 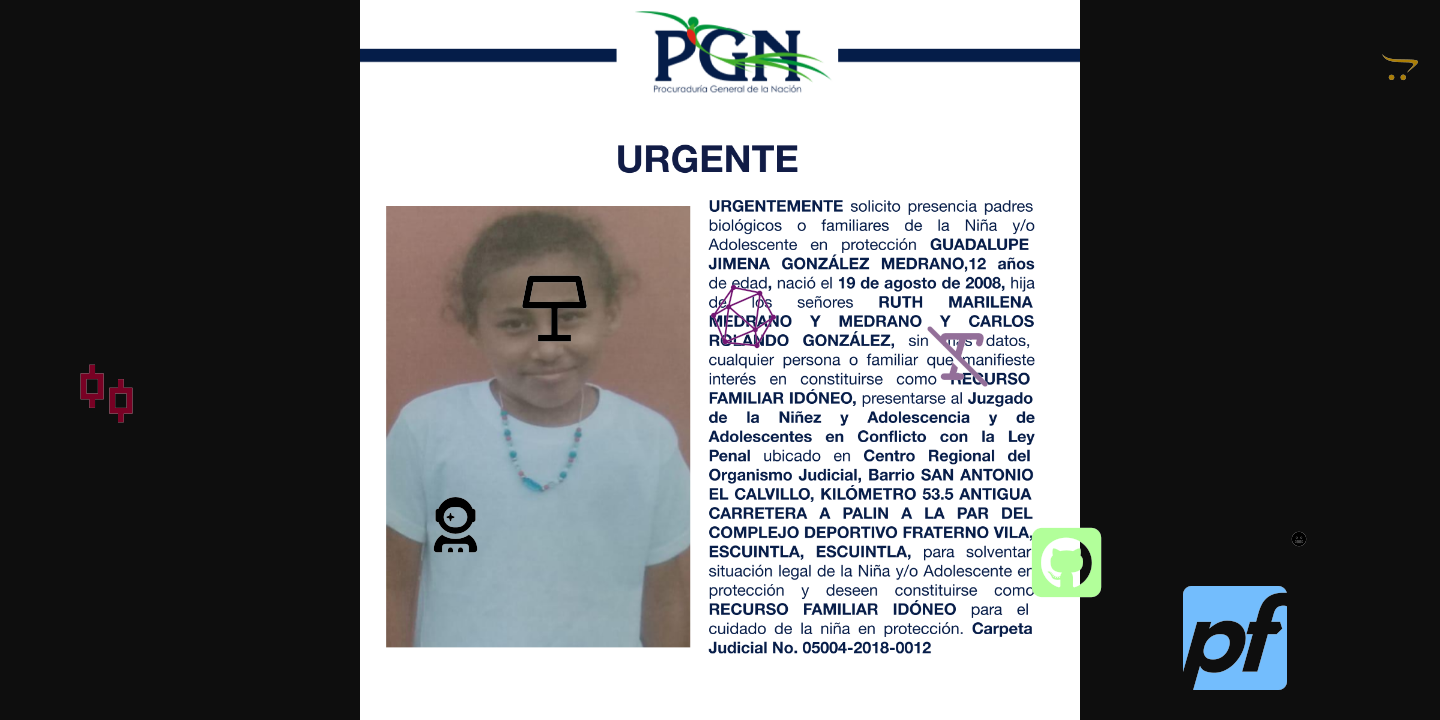 I want to click on view stock market data, so click(x=106, y=393).